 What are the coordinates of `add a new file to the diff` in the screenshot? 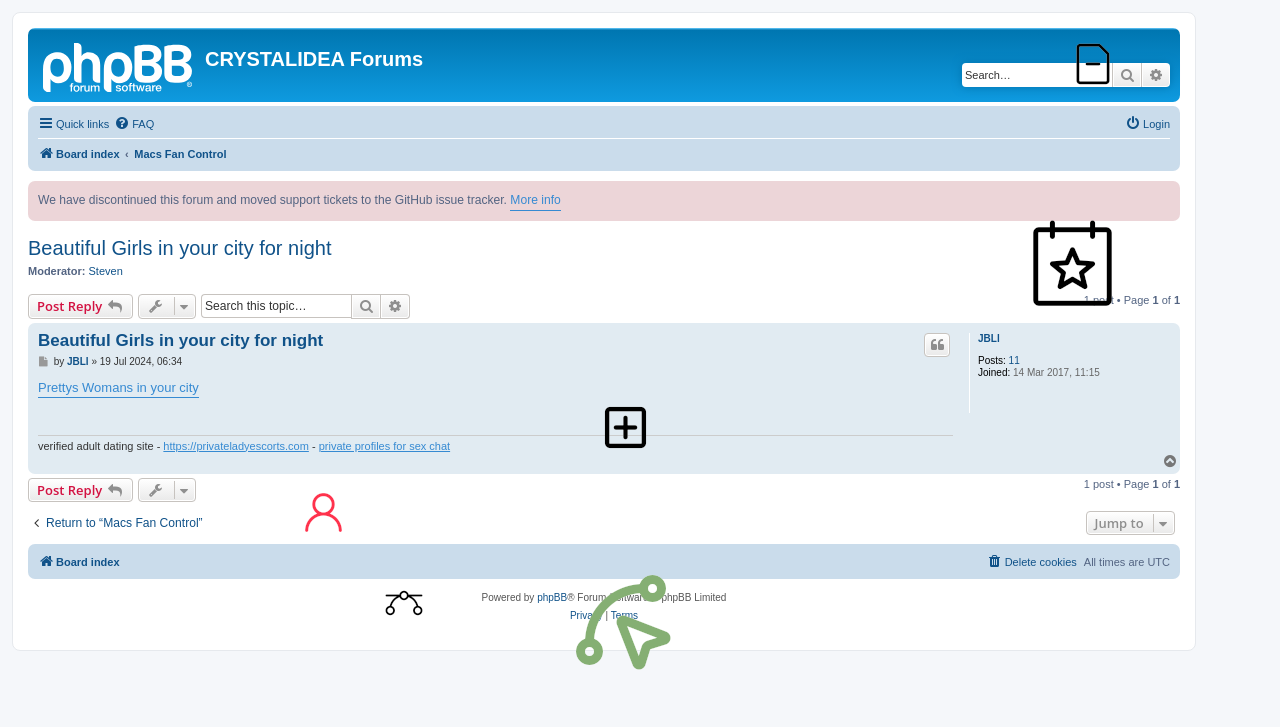 It's located at (625, 427).